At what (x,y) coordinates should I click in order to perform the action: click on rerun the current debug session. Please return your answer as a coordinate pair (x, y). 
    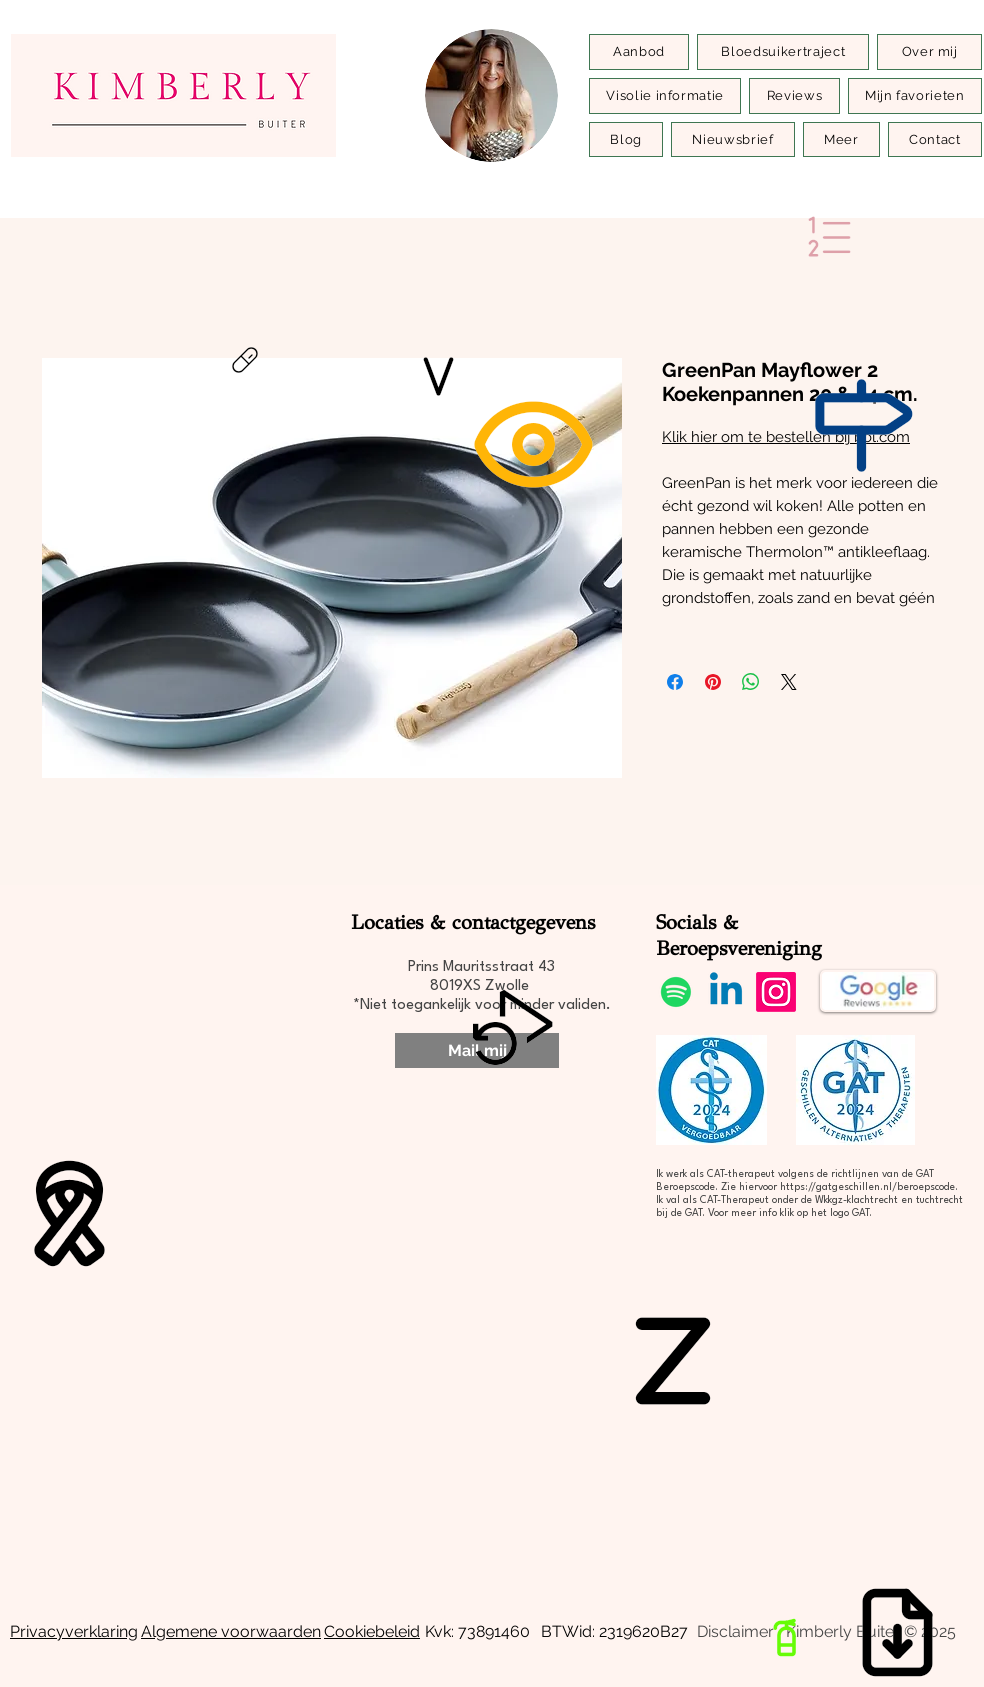
    Looking at the image, I should click on (516, 1022).